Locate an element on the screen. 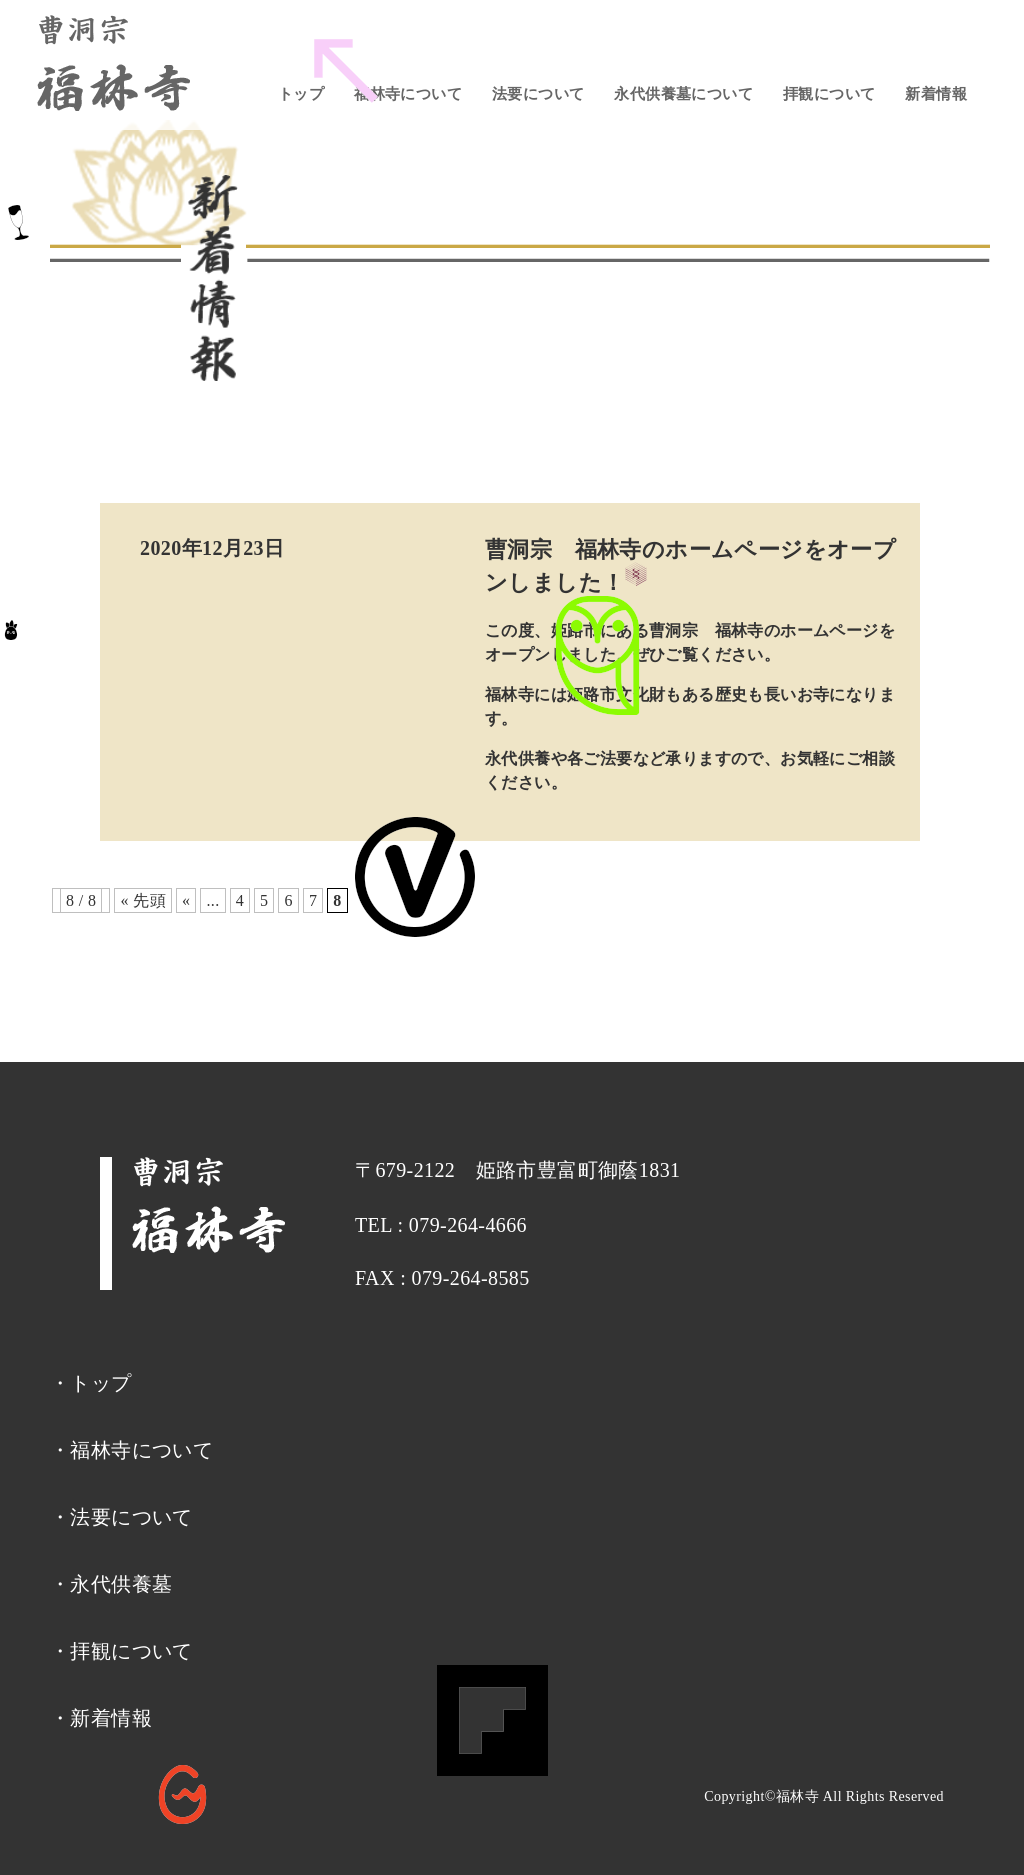  TrueUp company logo is located at coordinates (597, 655).